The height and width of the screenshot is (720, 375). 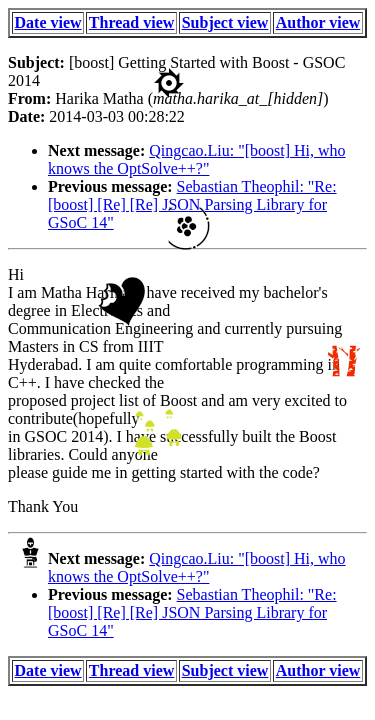 What do you see at coordinates (158, 432) in the screenshot?
I see `view village or settlement on map` at bounding box center [158, 432].